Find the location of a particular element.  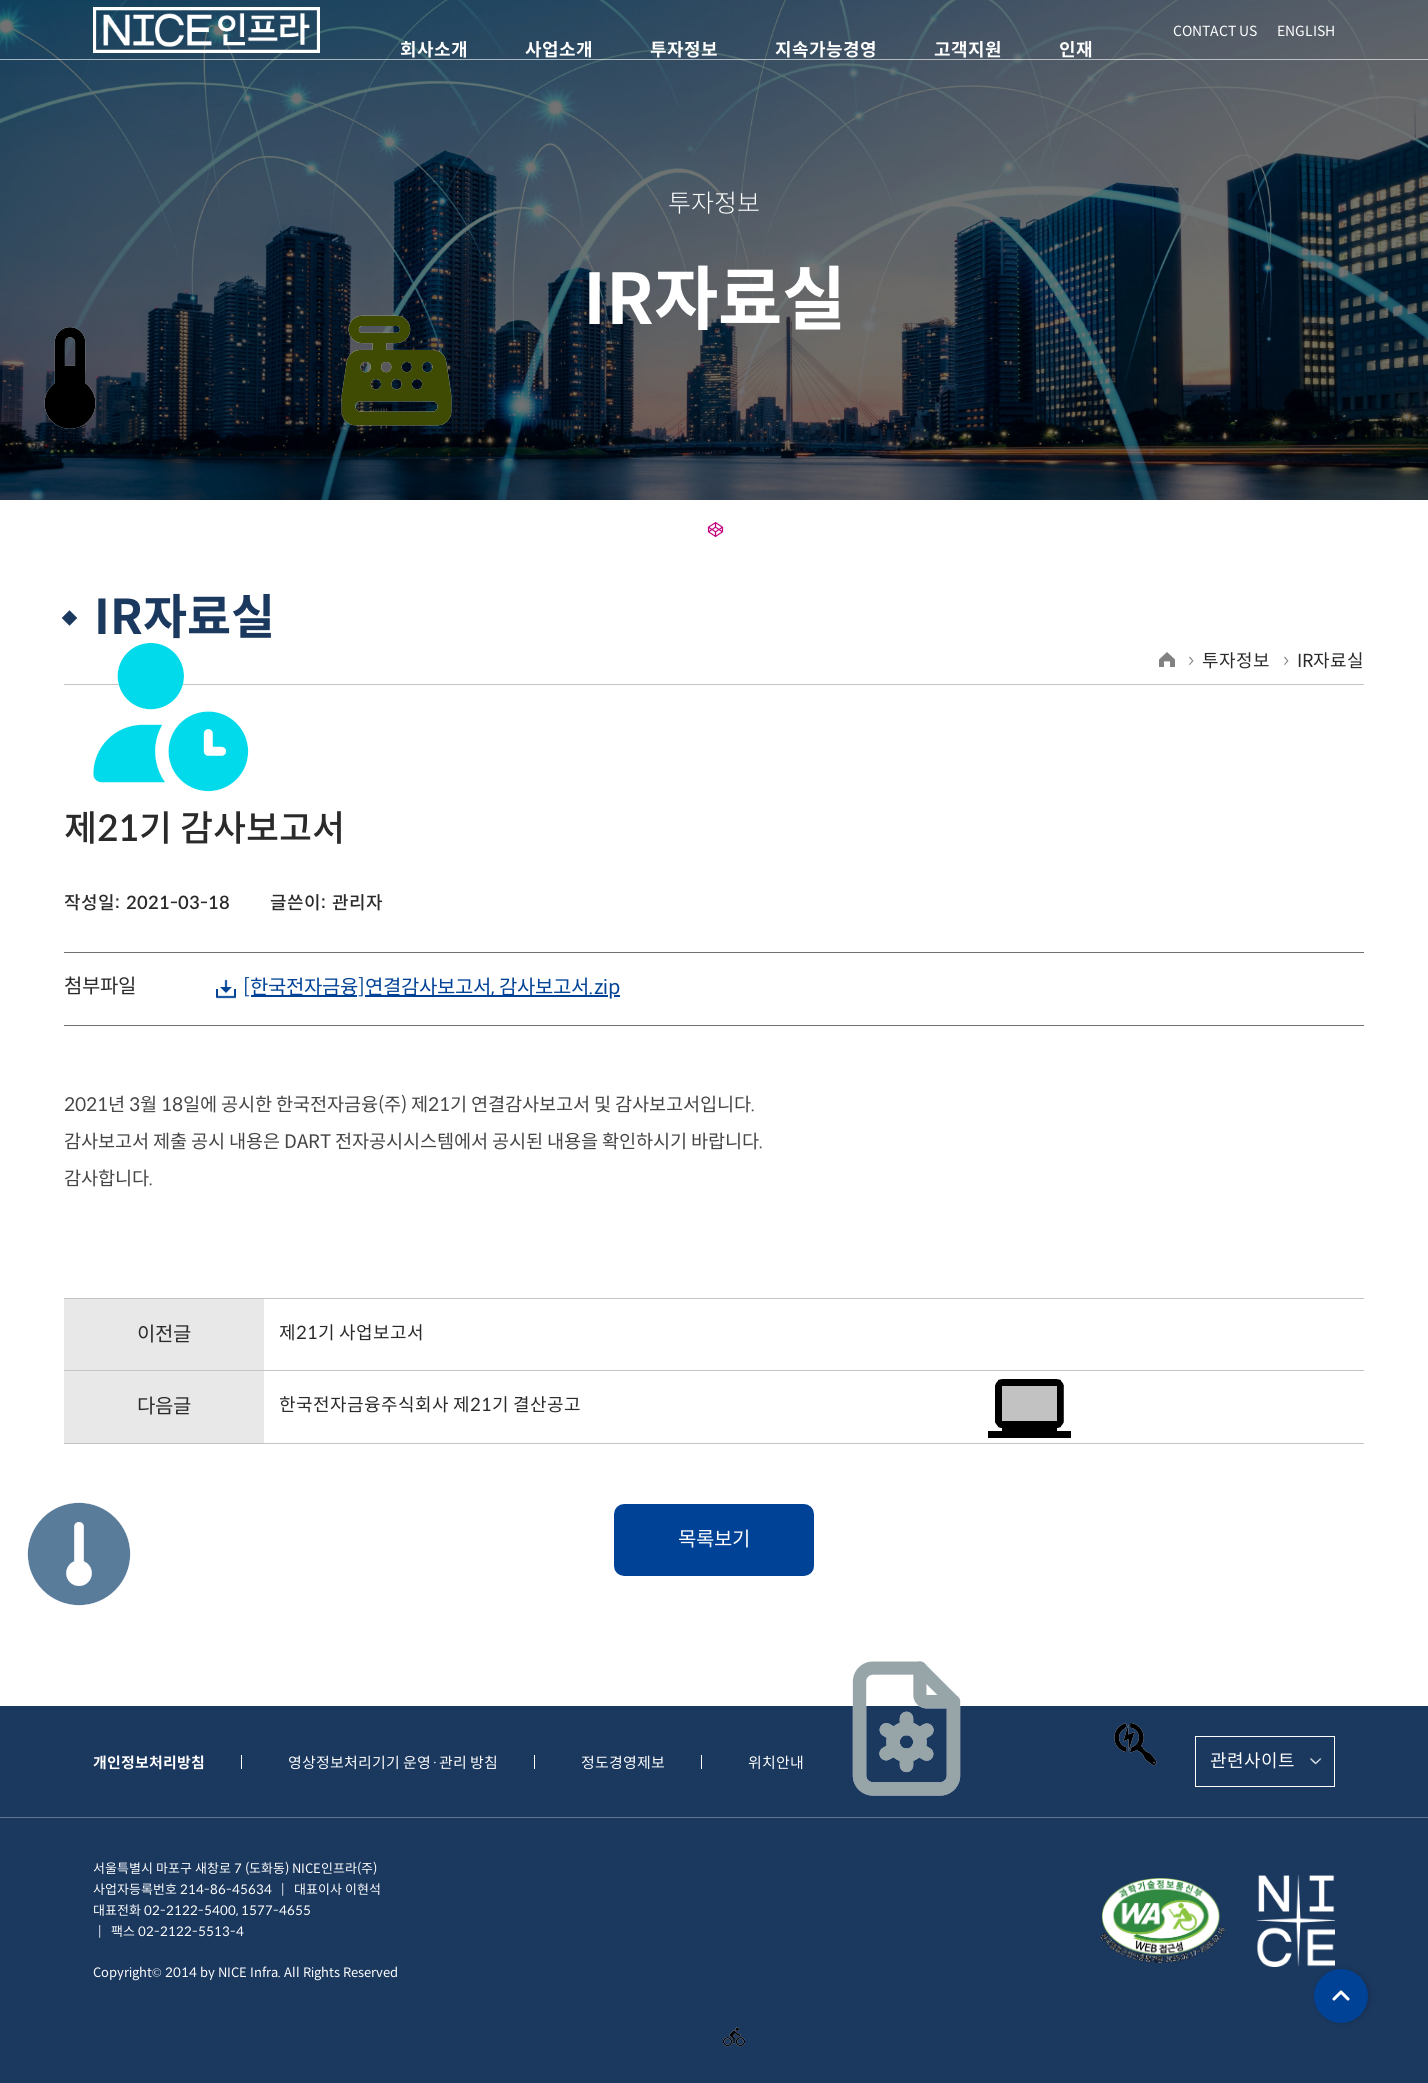

access file settings or preferences is located at coordinates (906, 1728).